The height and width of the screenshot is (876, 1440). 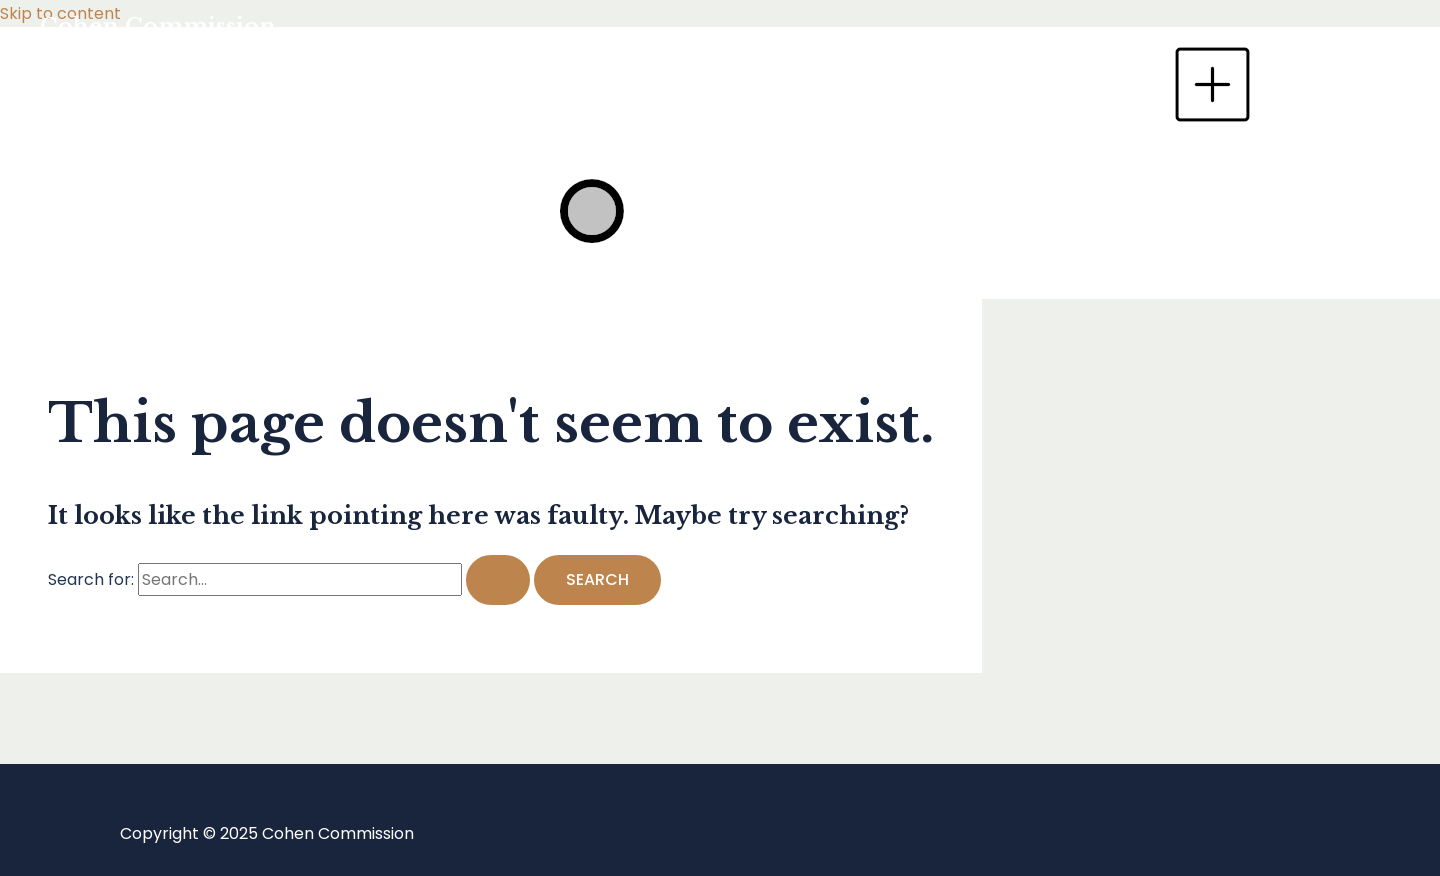 I want to click on add a new item or entry, so click(x=1212, y=84).